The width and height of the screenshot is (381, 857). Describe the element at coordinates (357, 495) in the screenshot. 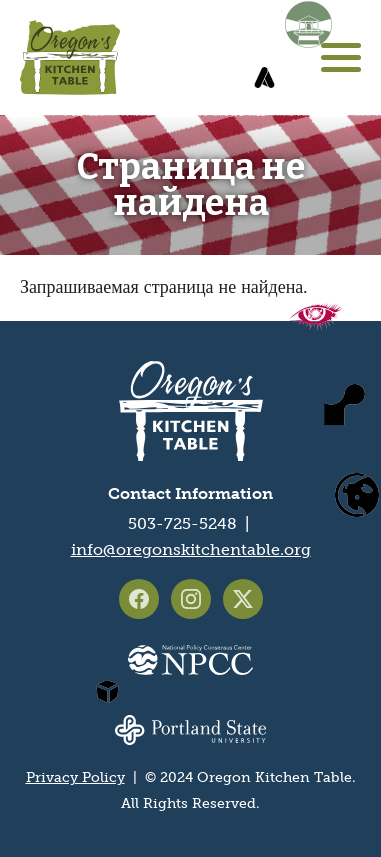

I see `yaak app logo` at that location.